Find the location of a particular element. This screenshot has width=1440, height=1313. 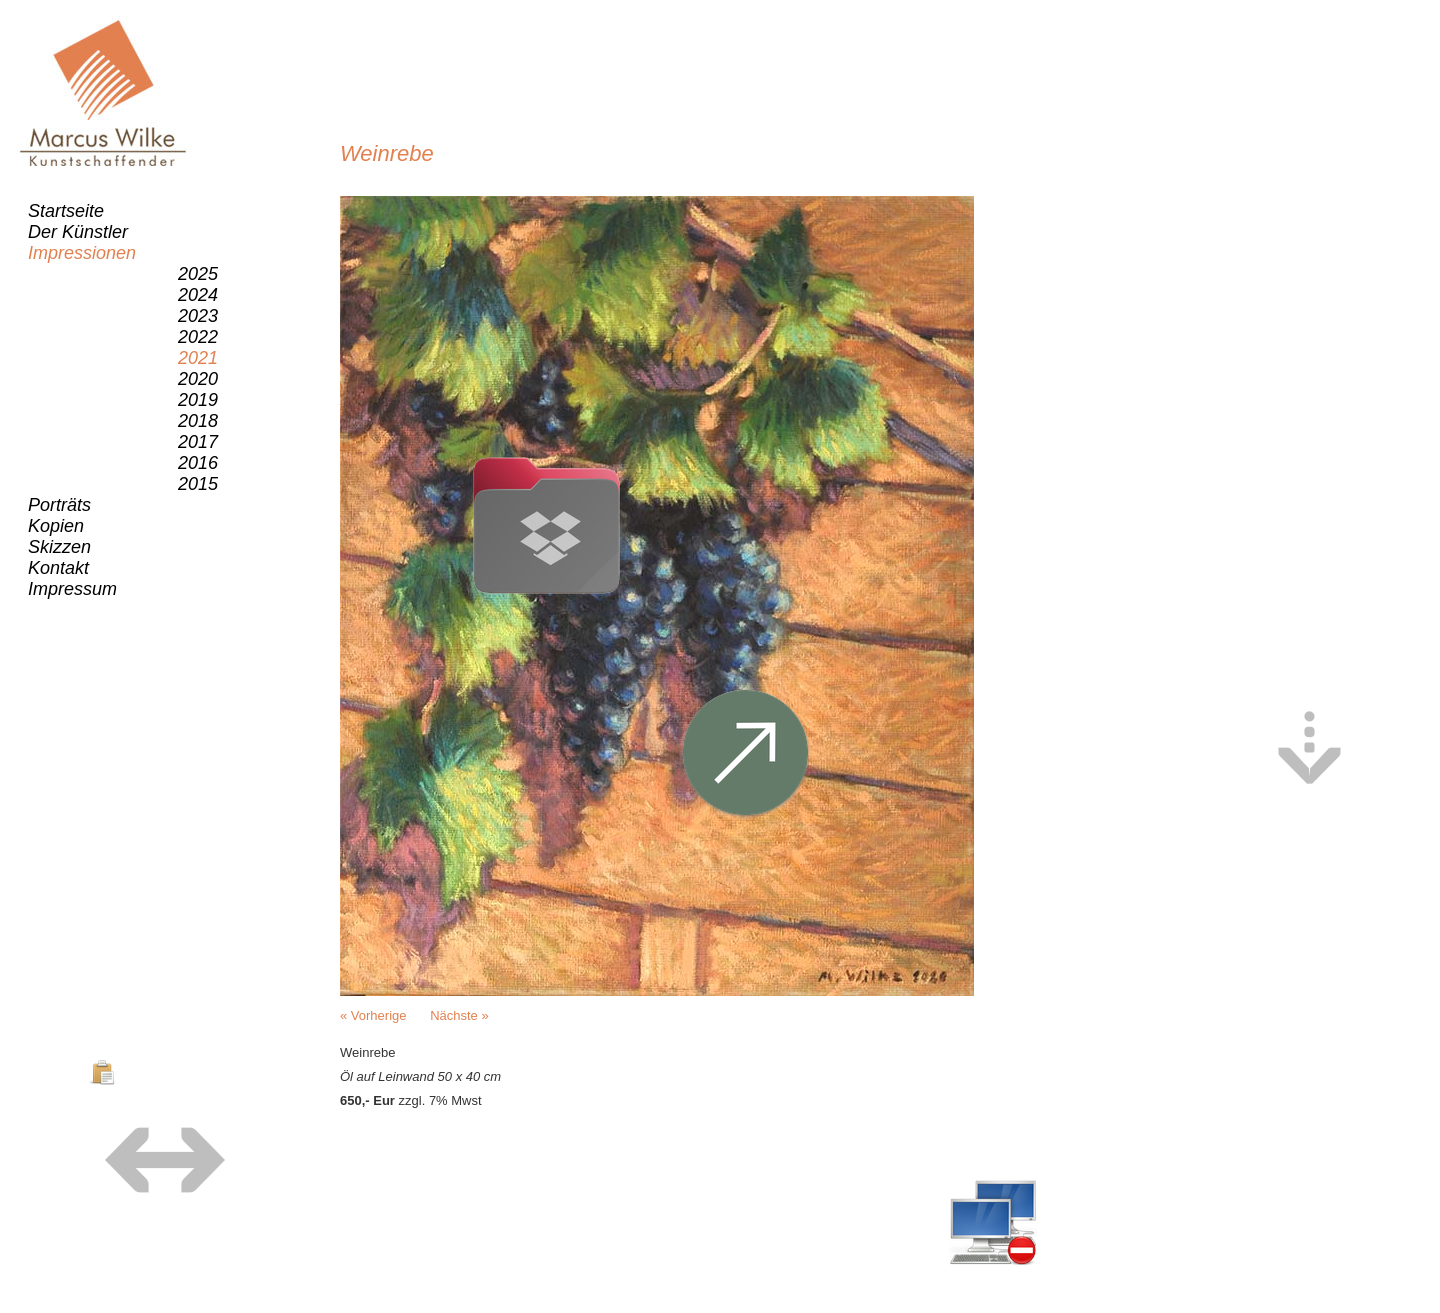

flip object horizontally is located at coordinates (165, 1160).